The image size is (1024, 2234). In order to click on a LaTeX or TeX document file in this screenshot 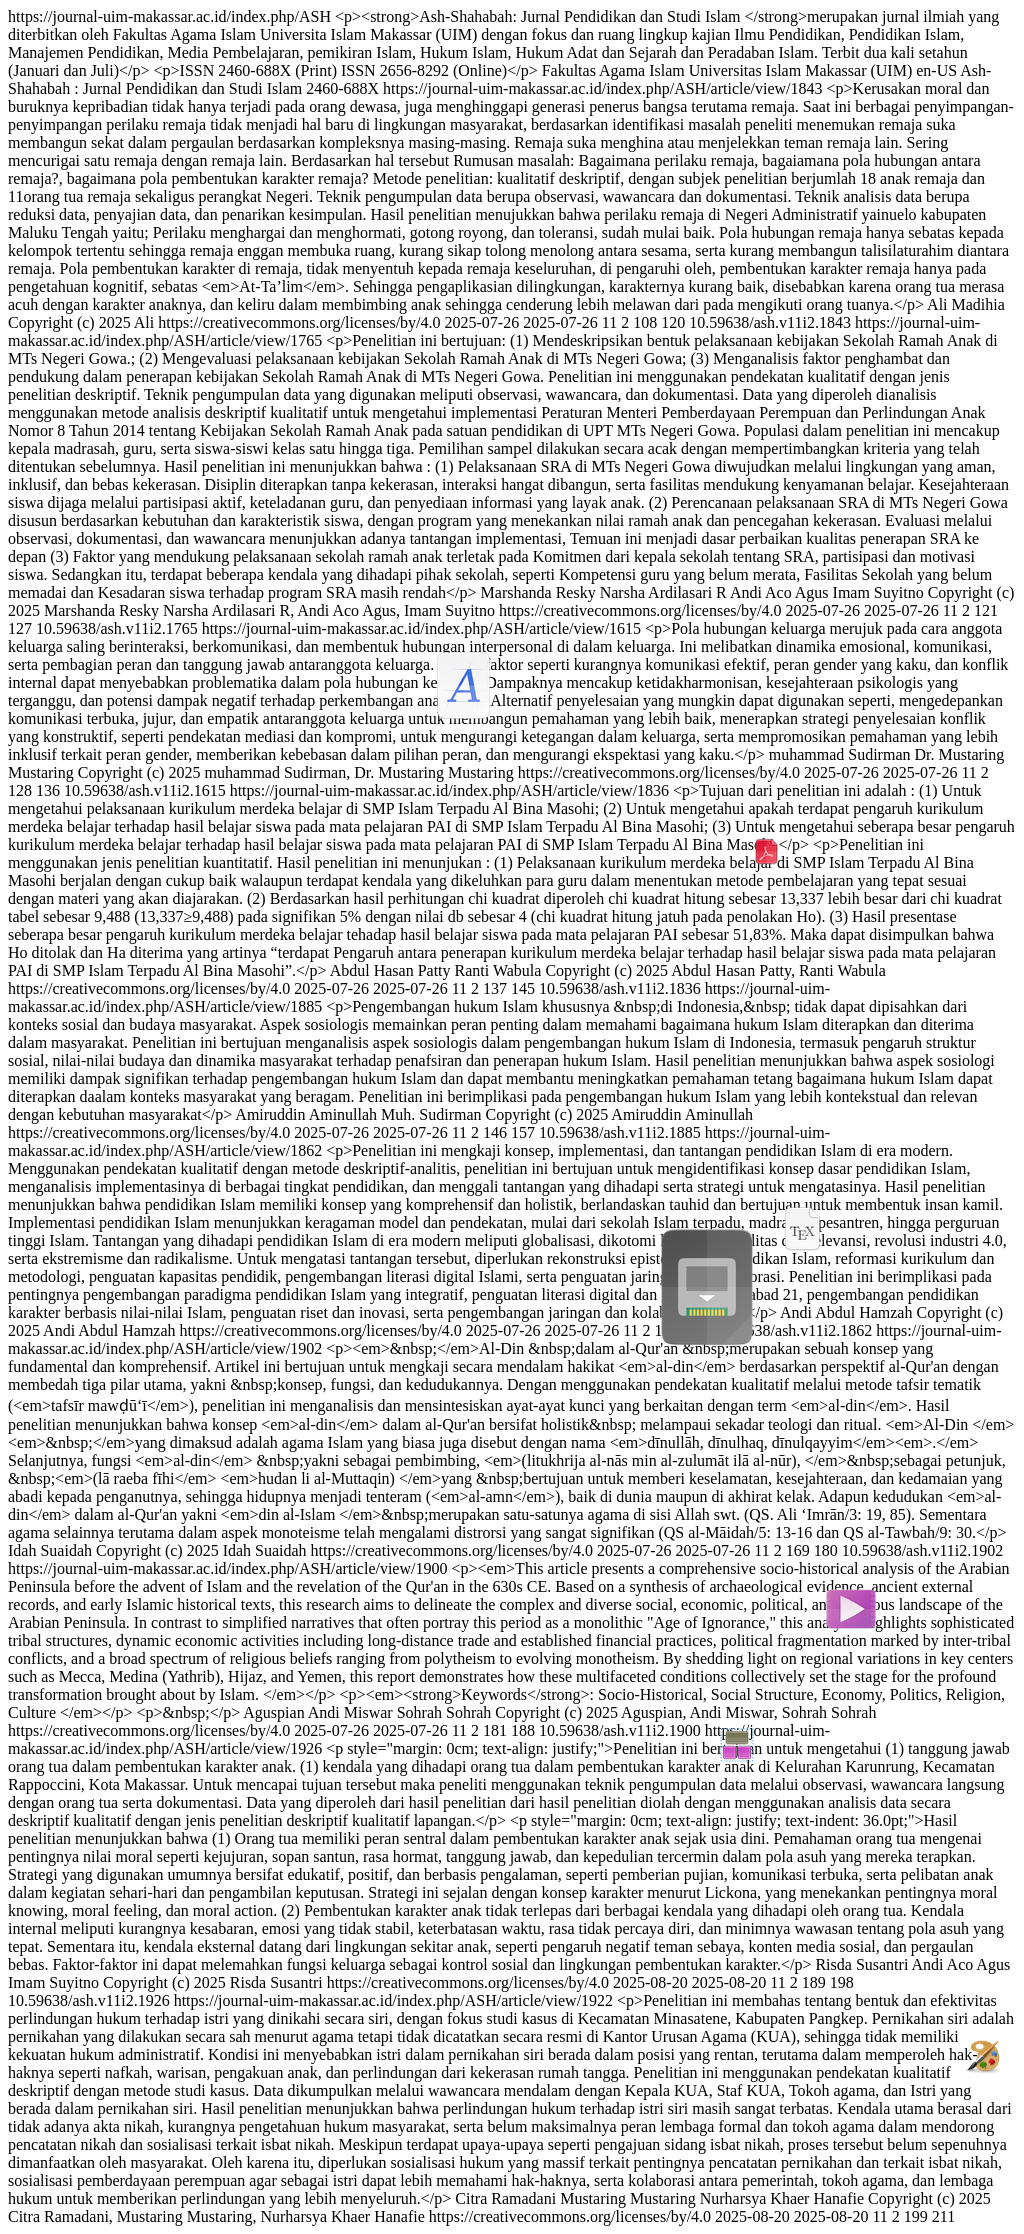, I will do `click(802, 1228)`.